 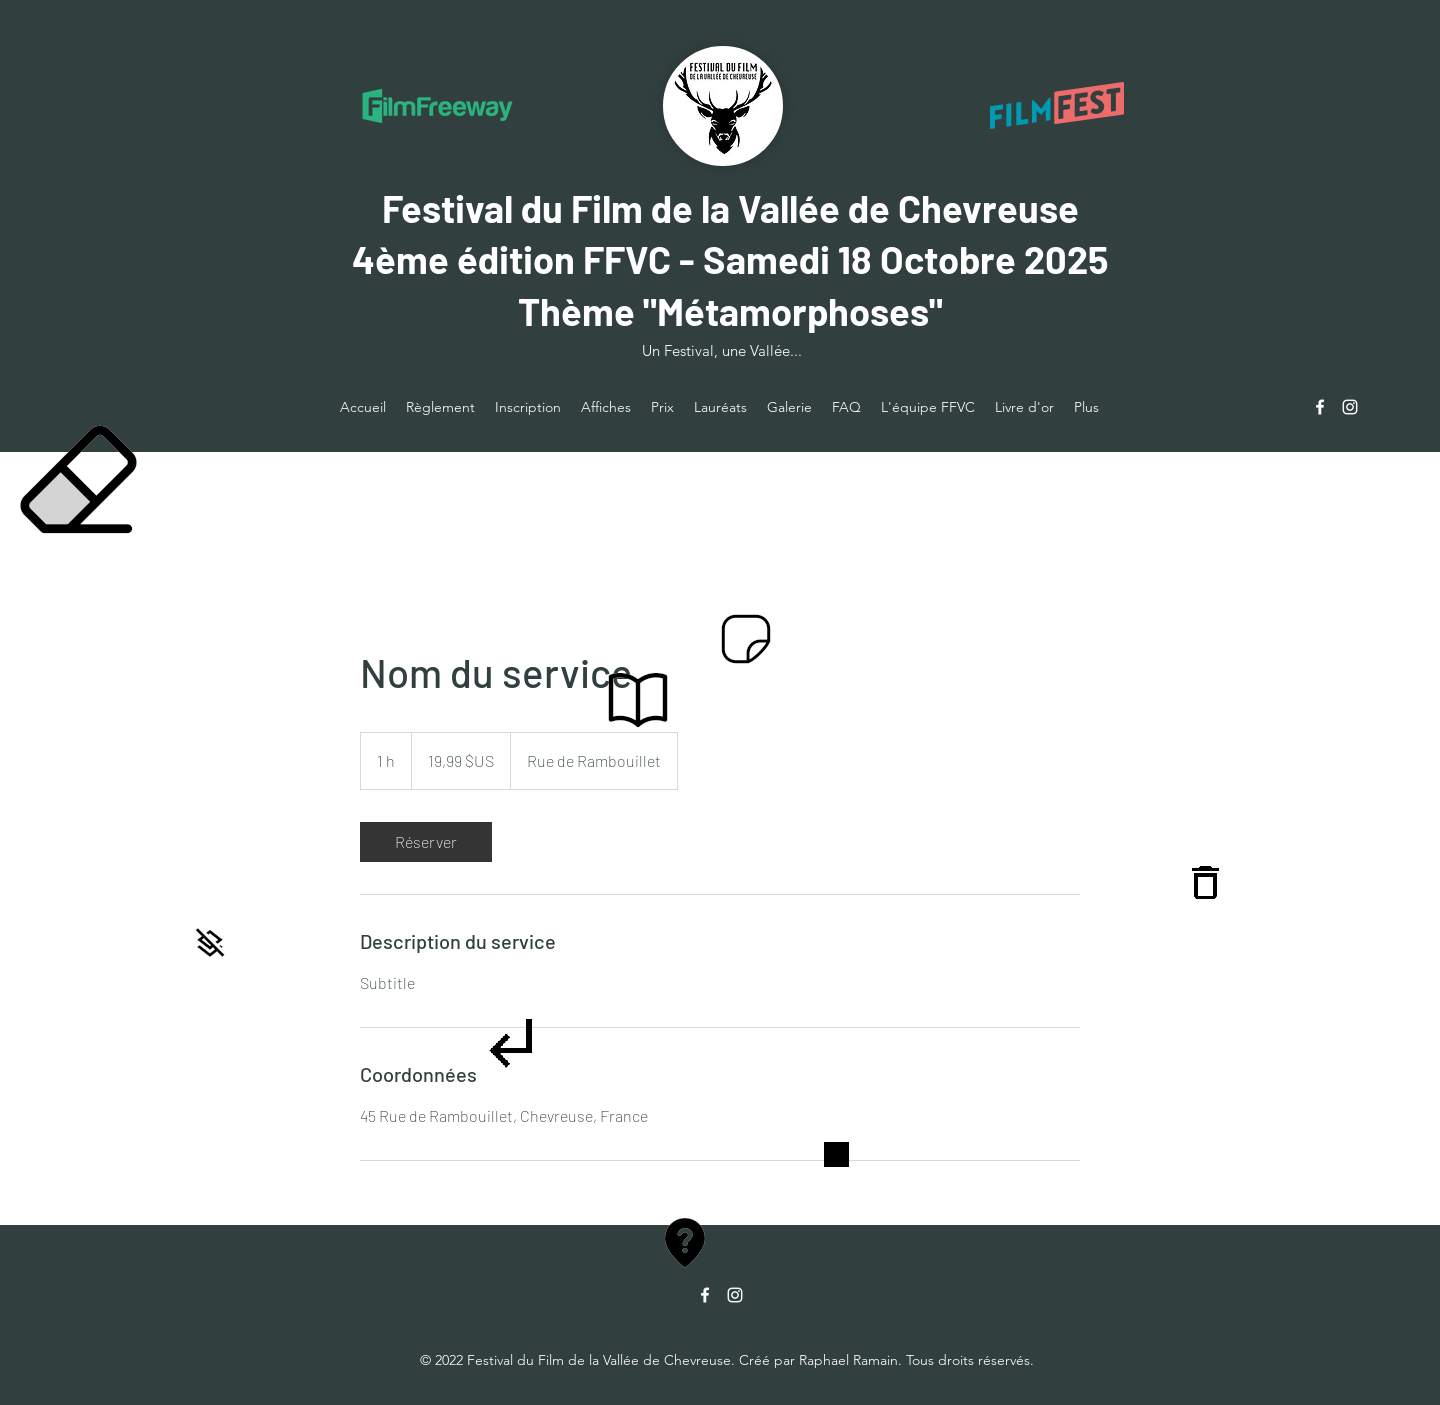 I want to click on navigate to parent folder or directory, so click(x=509, y=1042).